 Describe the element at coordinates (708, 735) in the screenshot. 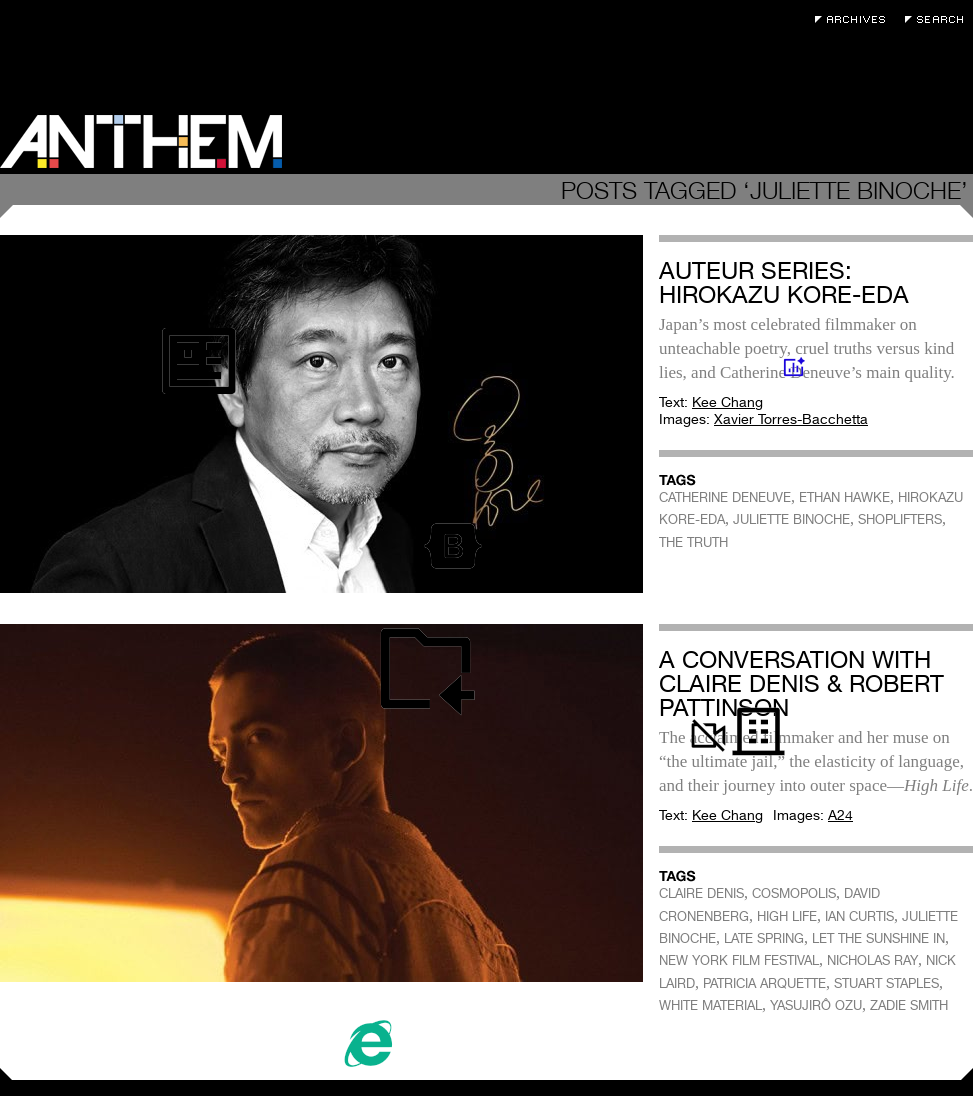

I see `turn off camera during a video call` at that location.